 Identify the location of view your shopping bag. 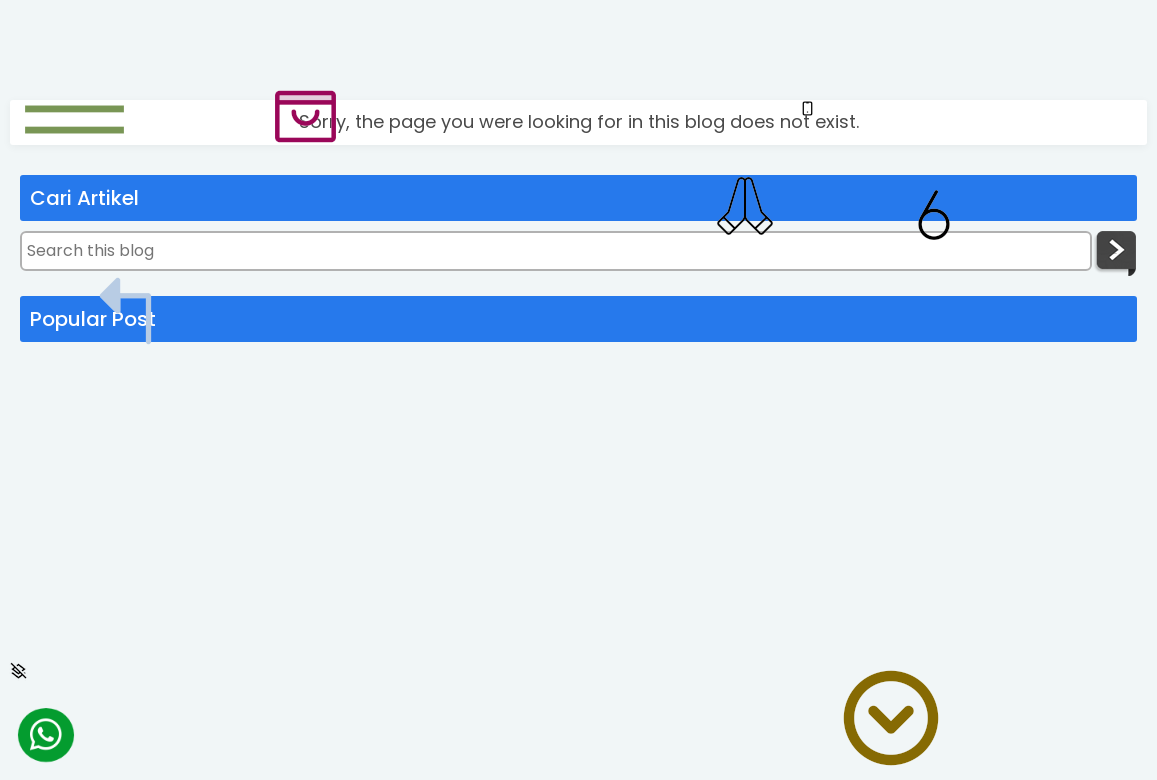
(305, 116).